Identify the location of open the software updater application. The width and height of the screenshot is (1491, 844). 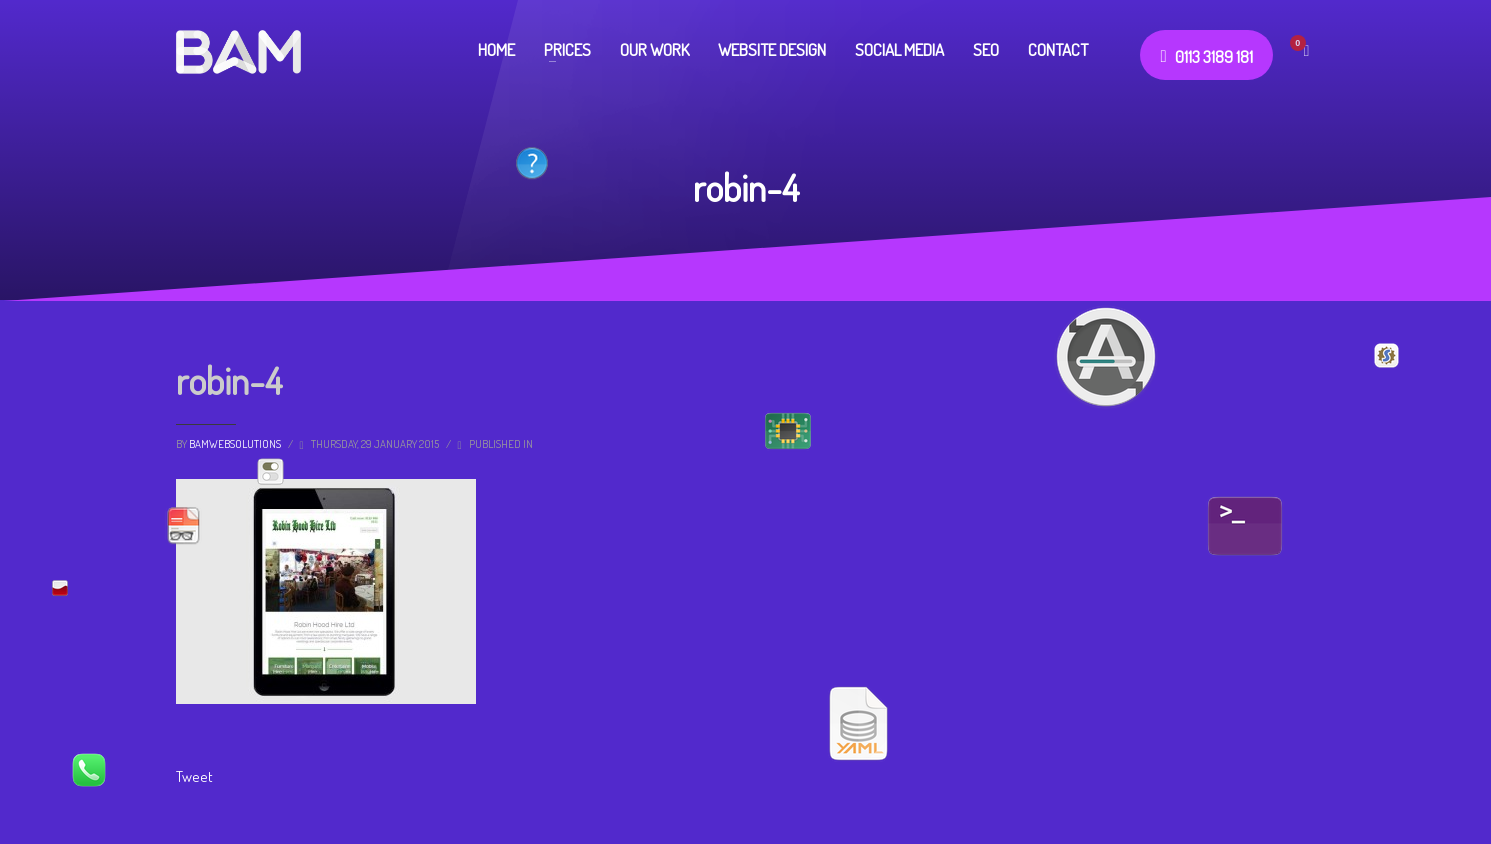
(1106, 357).